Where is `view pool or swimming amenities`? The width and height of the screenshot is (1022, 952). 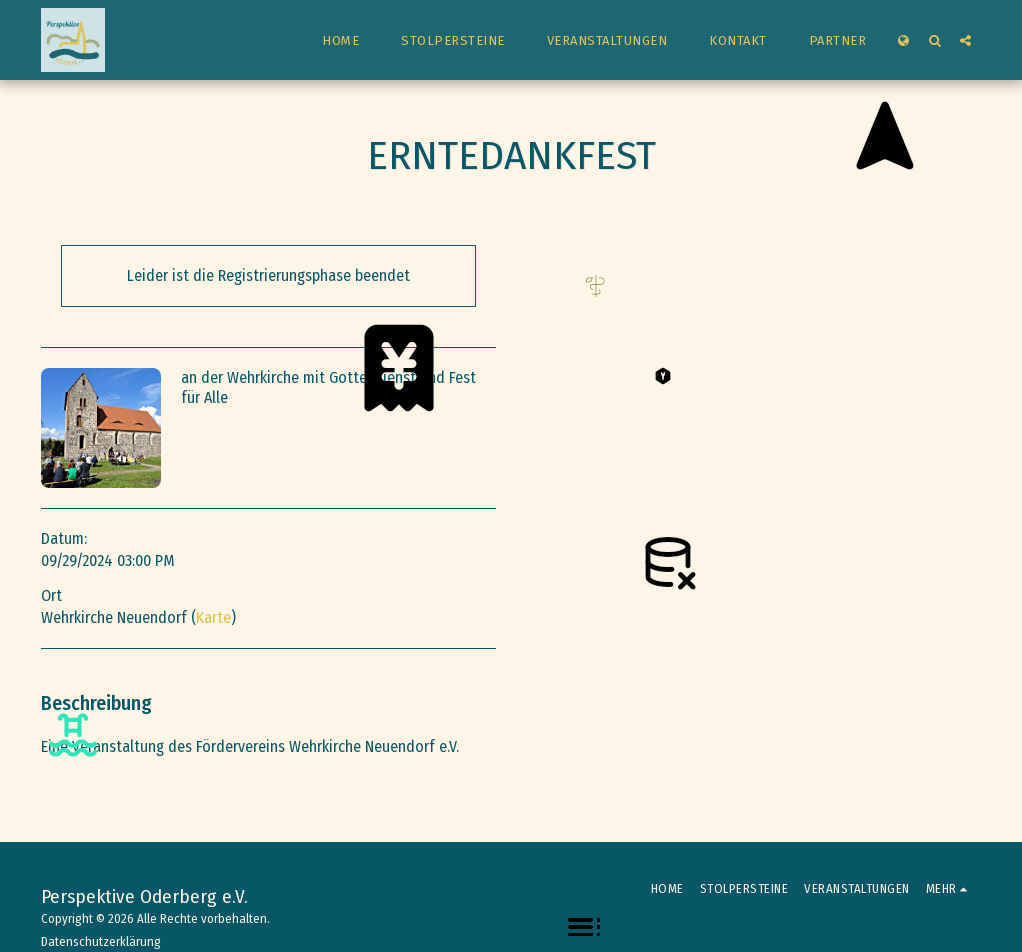 view pool or swimming amenities is located at coordinates (73, 735).